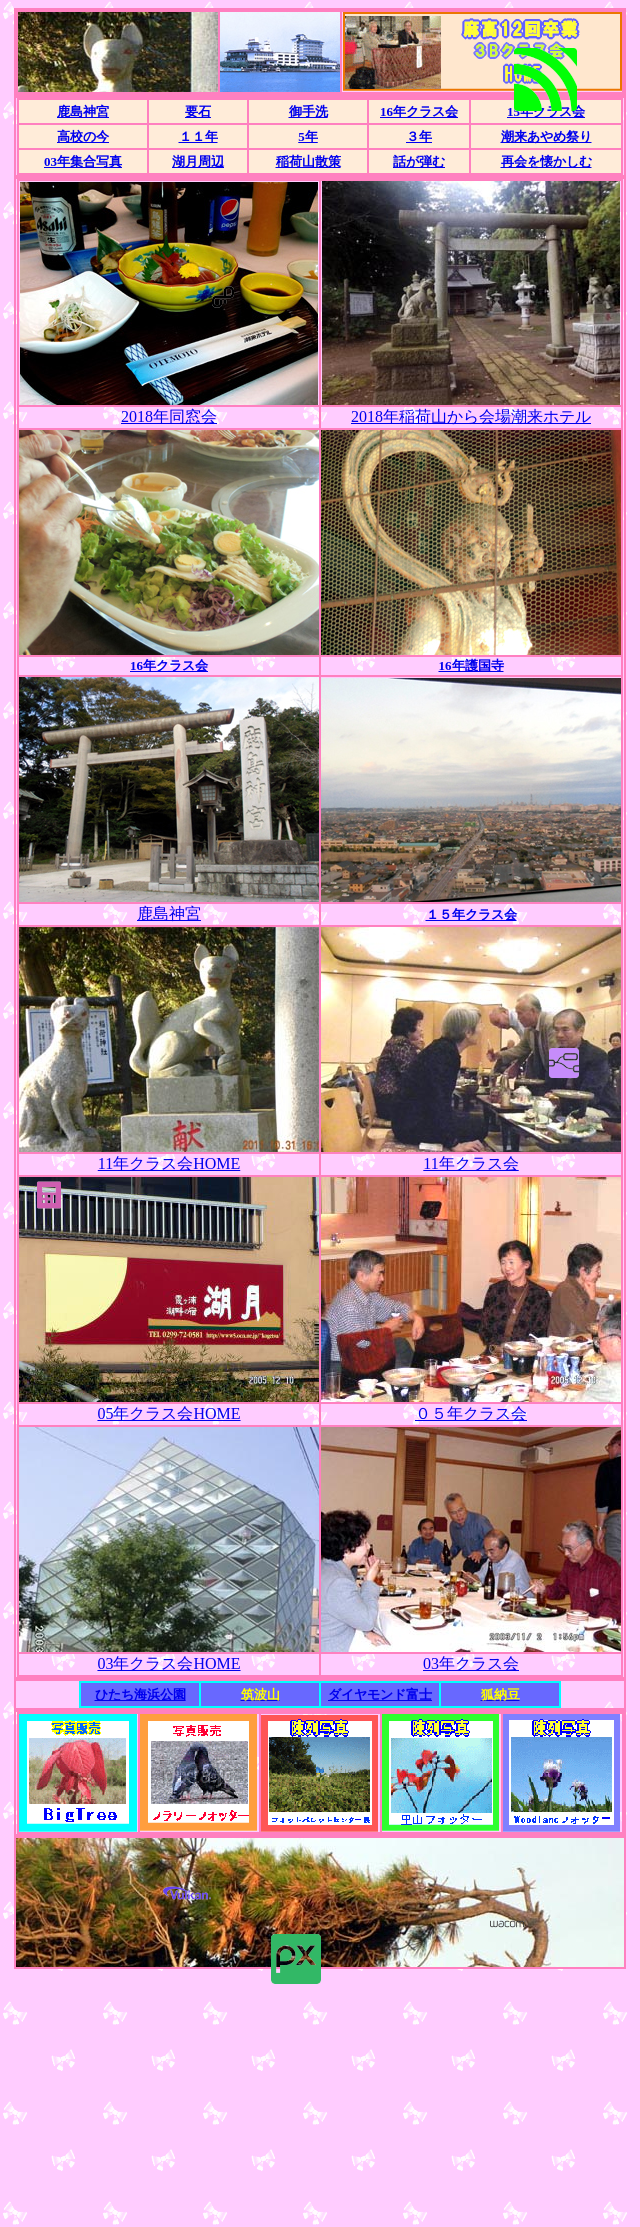 This screenshot has width=640, height=2227. Describe the element at coordinates (296, 1959) in the screenshot. I see `open pixabay website or app` at that location.